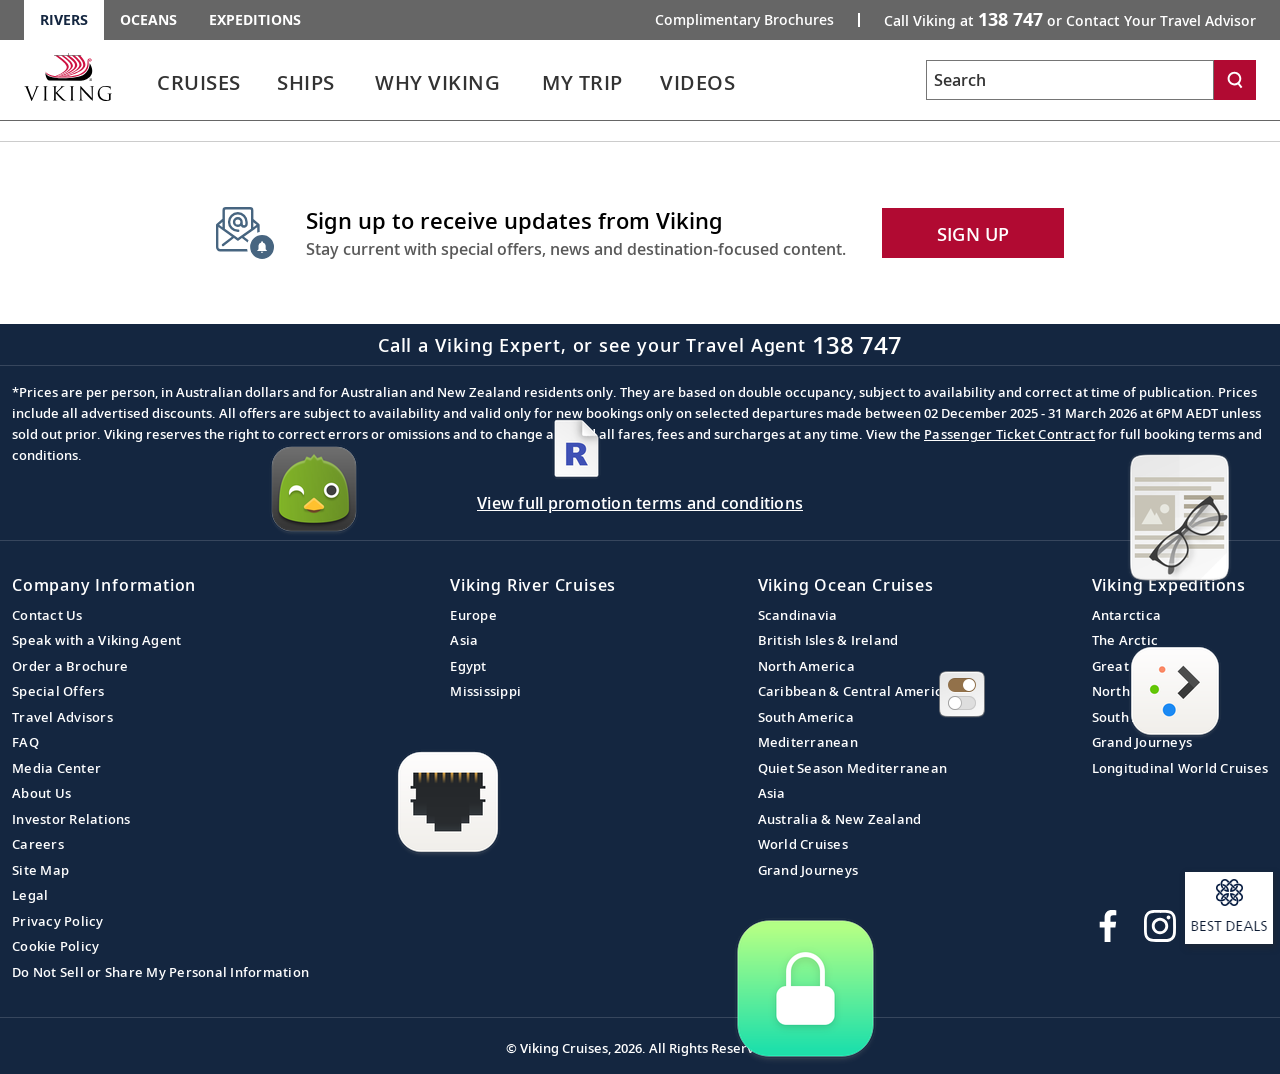  I want to click on open office productivity suite, so click(1179, 517).